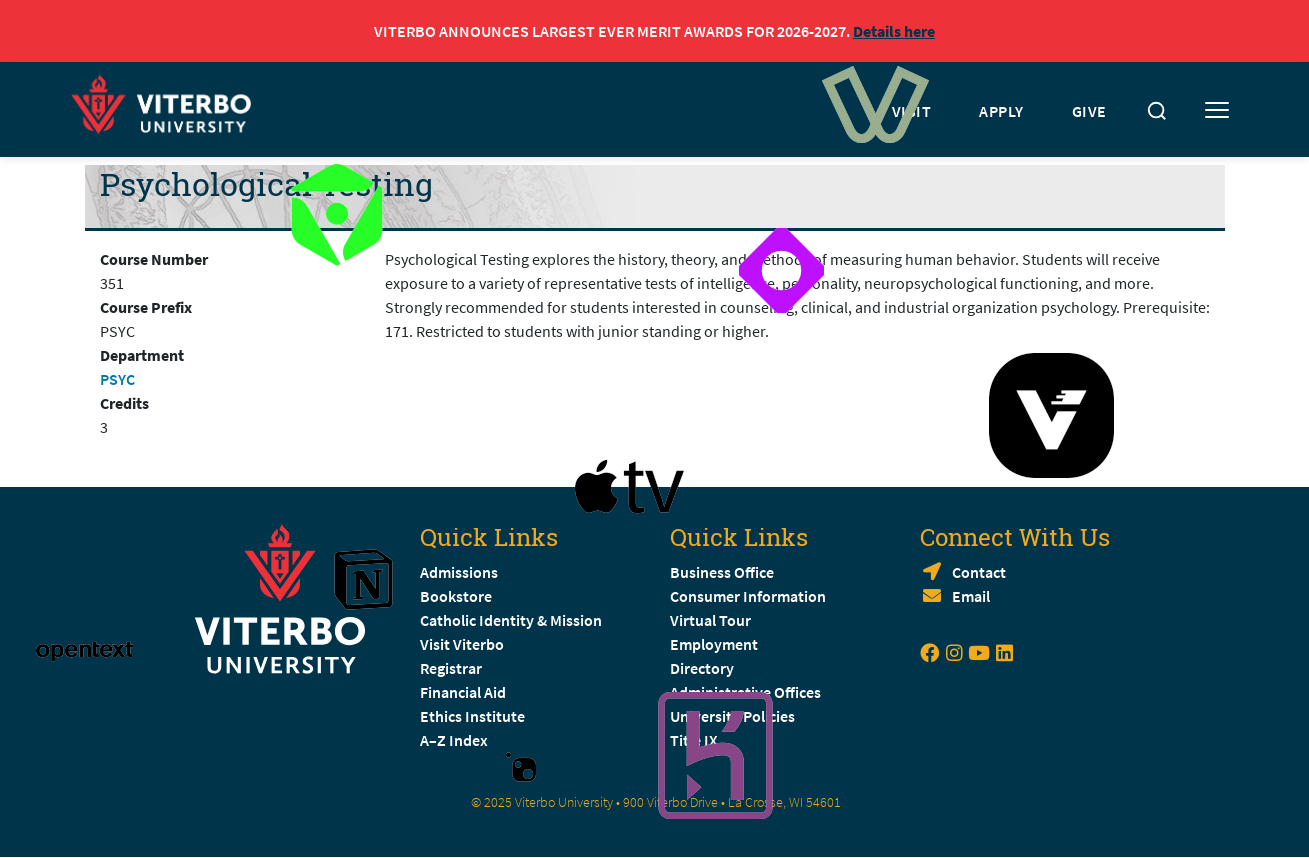  I want to click on cloudsmith logo, so click(781, 270).